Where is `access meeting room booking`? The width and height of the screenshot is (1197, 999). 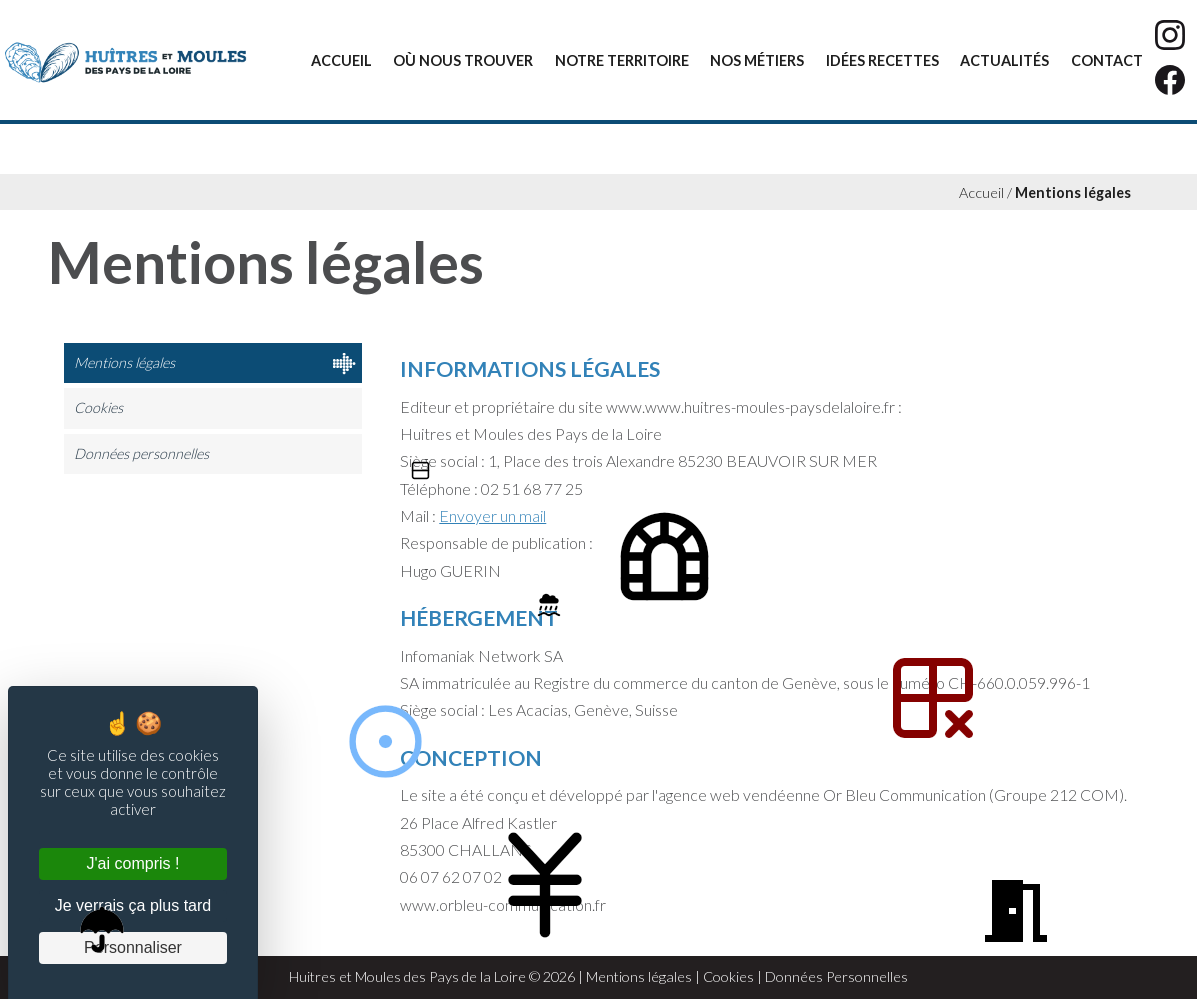
access meeting room booking is located at coordinates (1016, 911).